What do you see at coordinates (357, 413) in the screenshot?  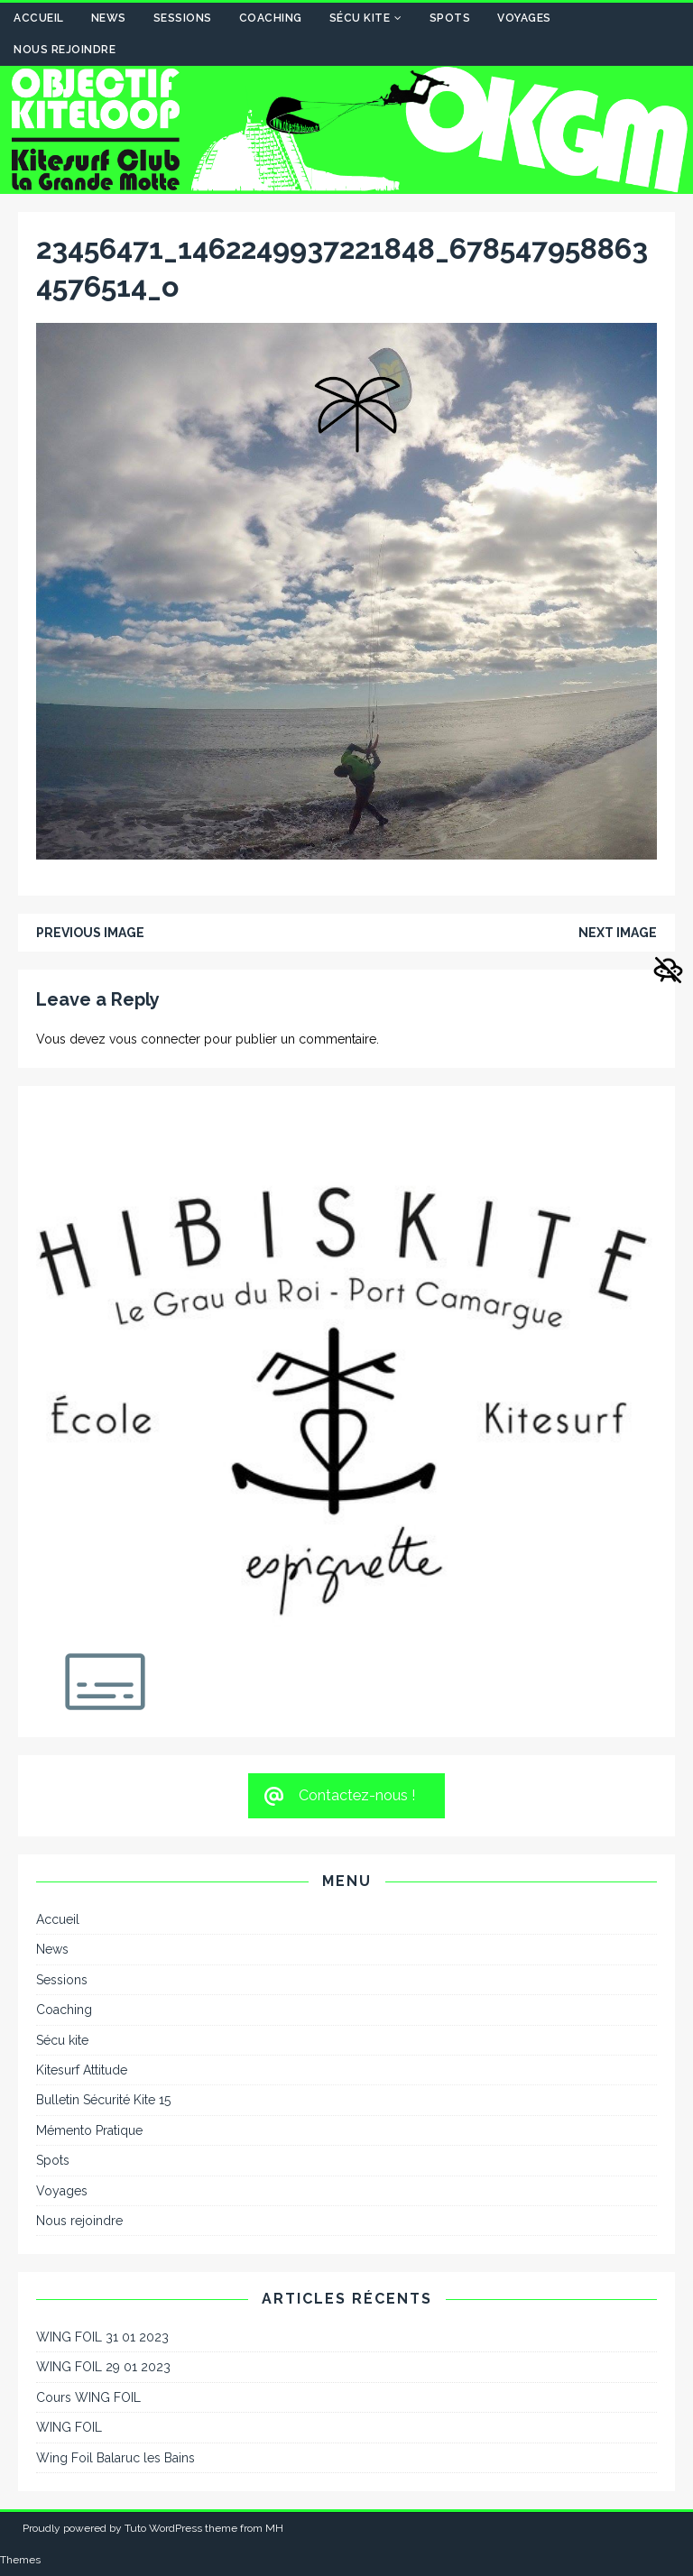 I see `browse vacation or tropical destinations` at bounding box center [357, 413].